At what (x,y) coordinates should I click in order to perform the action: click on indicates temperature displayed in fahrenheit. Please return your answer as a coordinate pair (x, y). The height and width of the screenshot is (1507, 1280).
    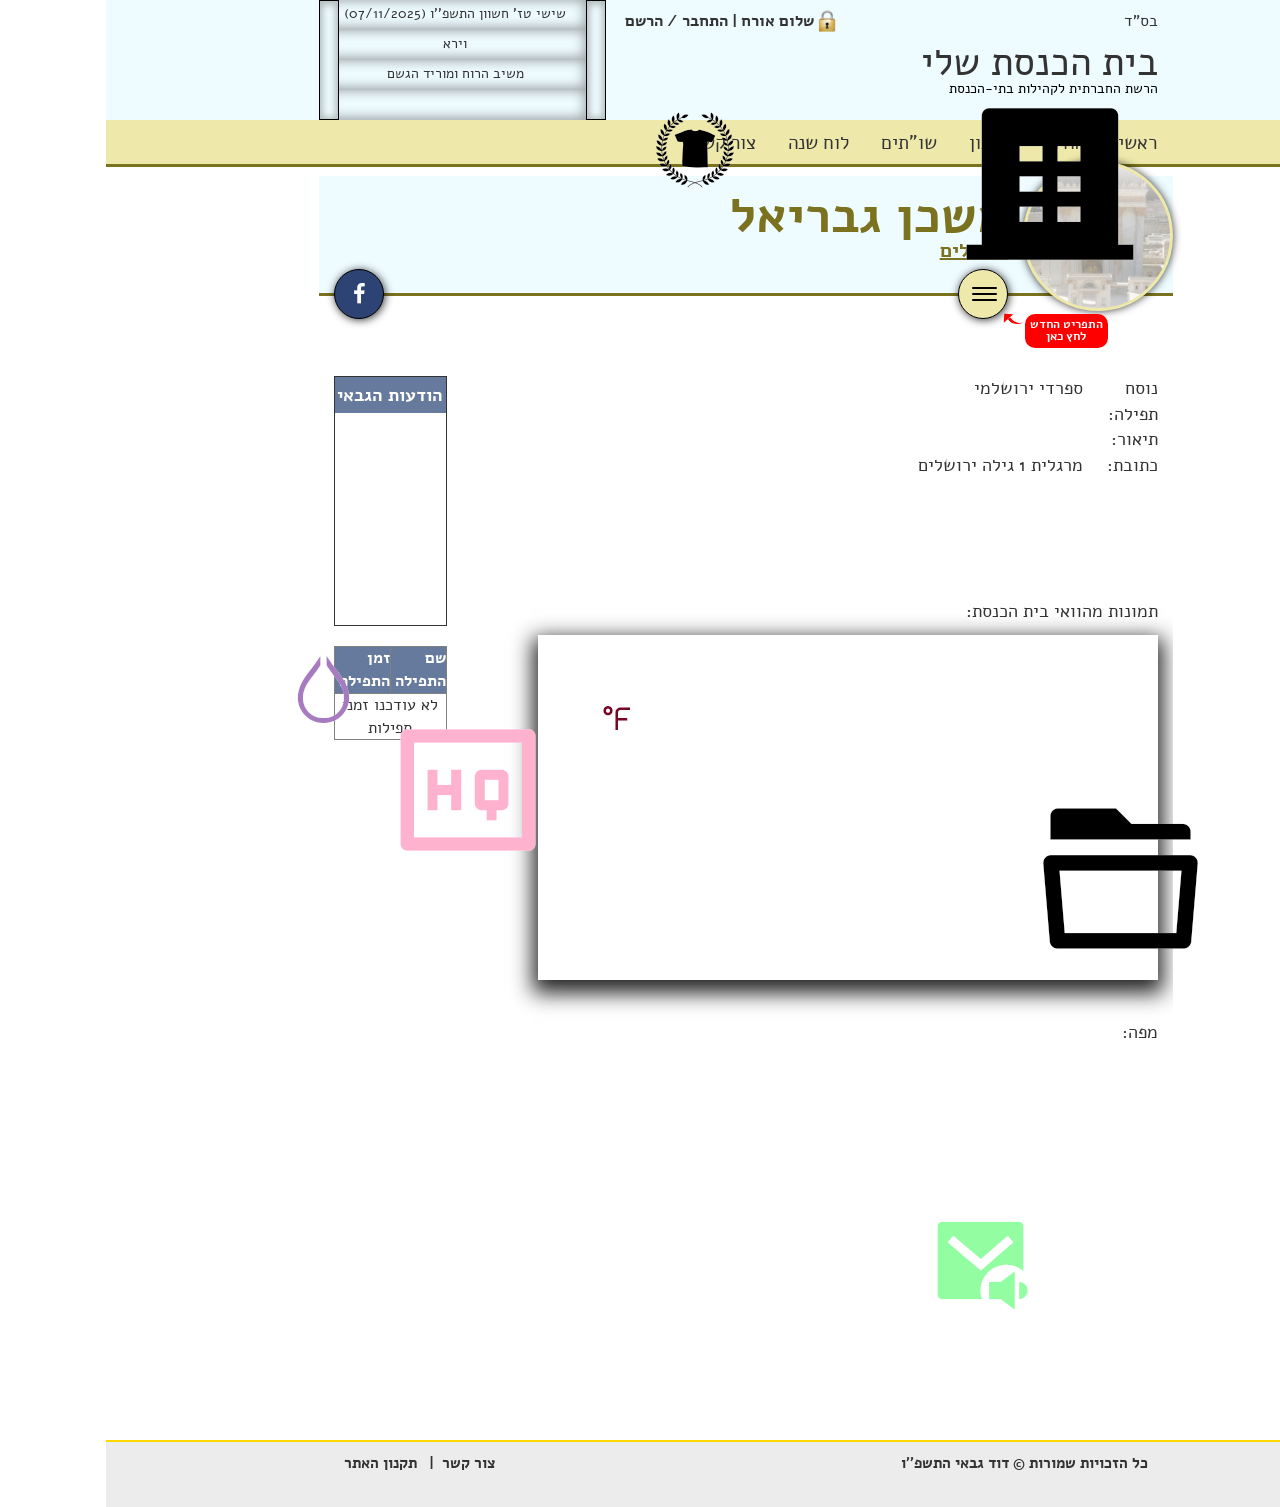
    Looking at the image, I should click on (618, 718).